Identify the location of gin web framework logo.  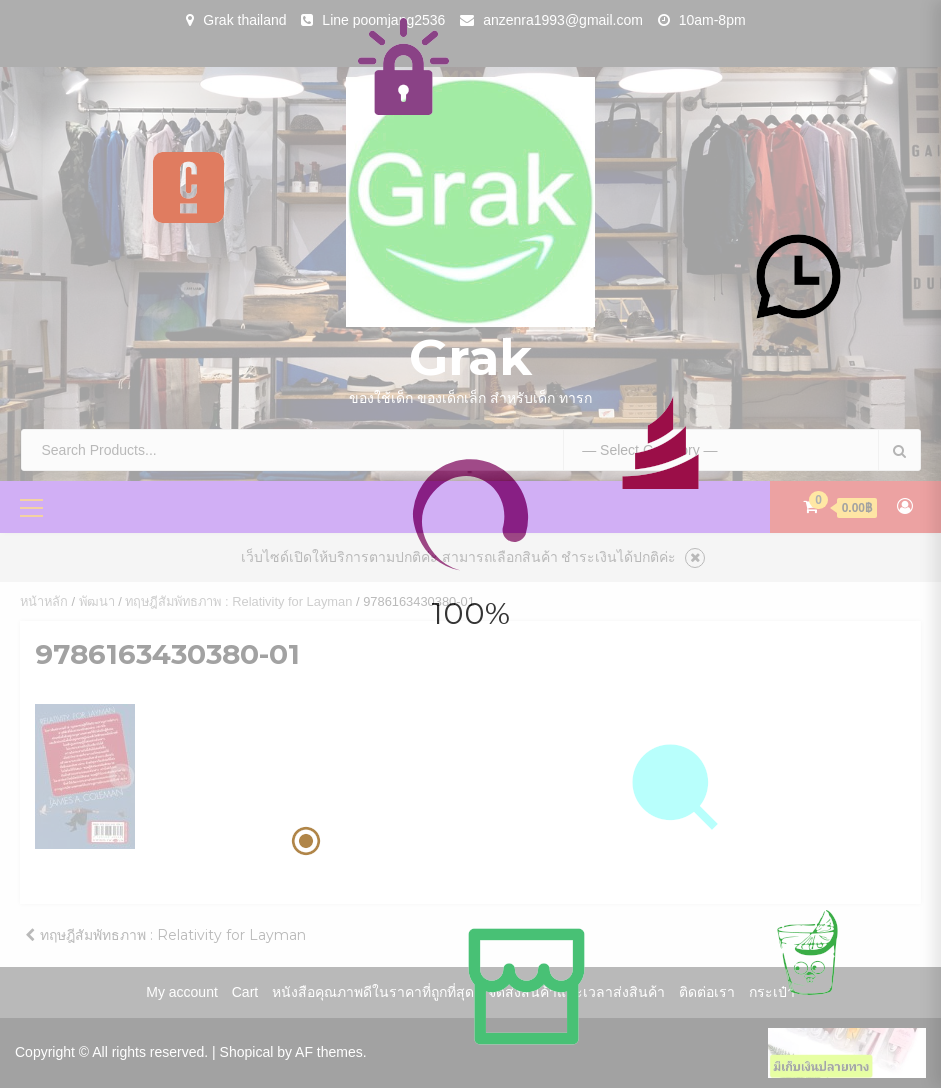
(807, 952).